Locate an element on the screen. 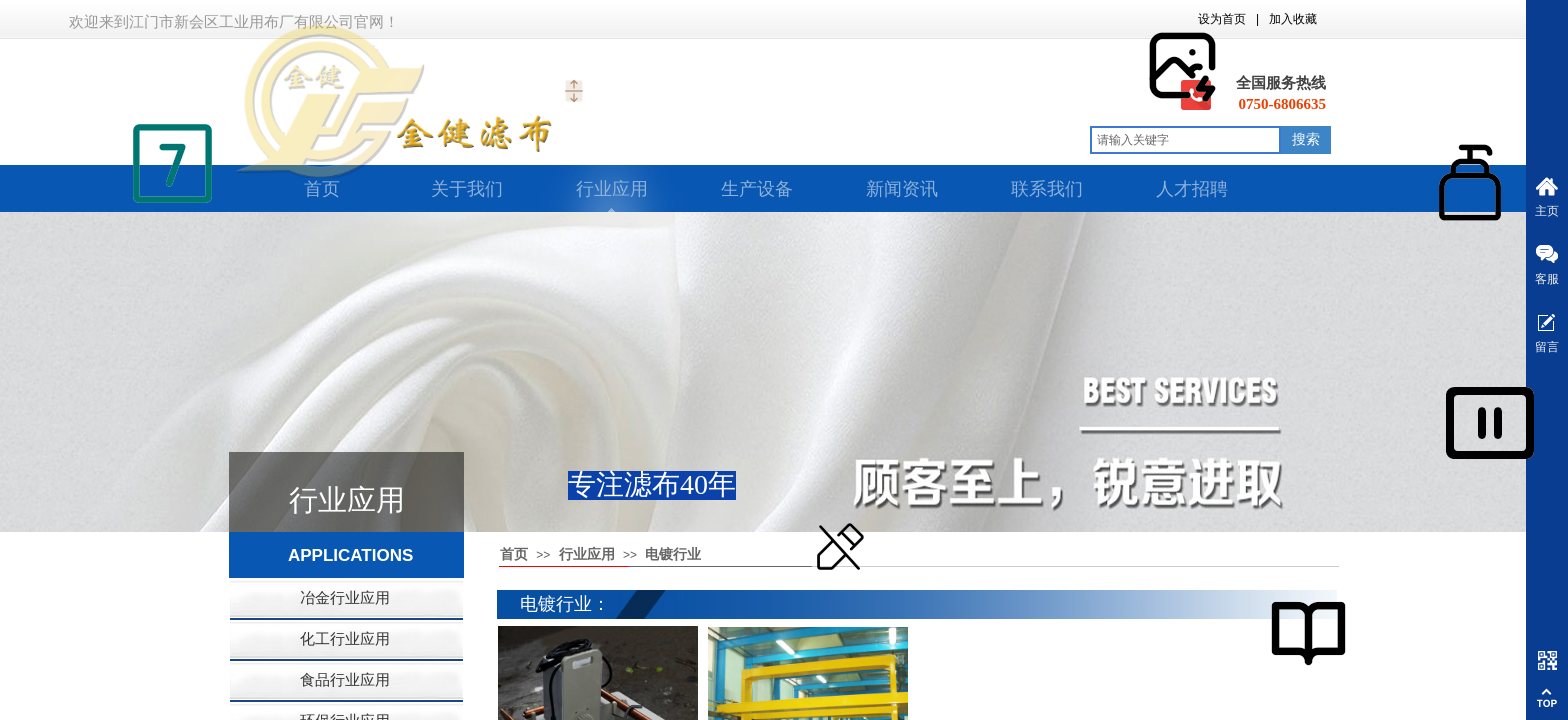 The image size is (1568, 720). select or input the number seven is located at coordinates (172, 163).